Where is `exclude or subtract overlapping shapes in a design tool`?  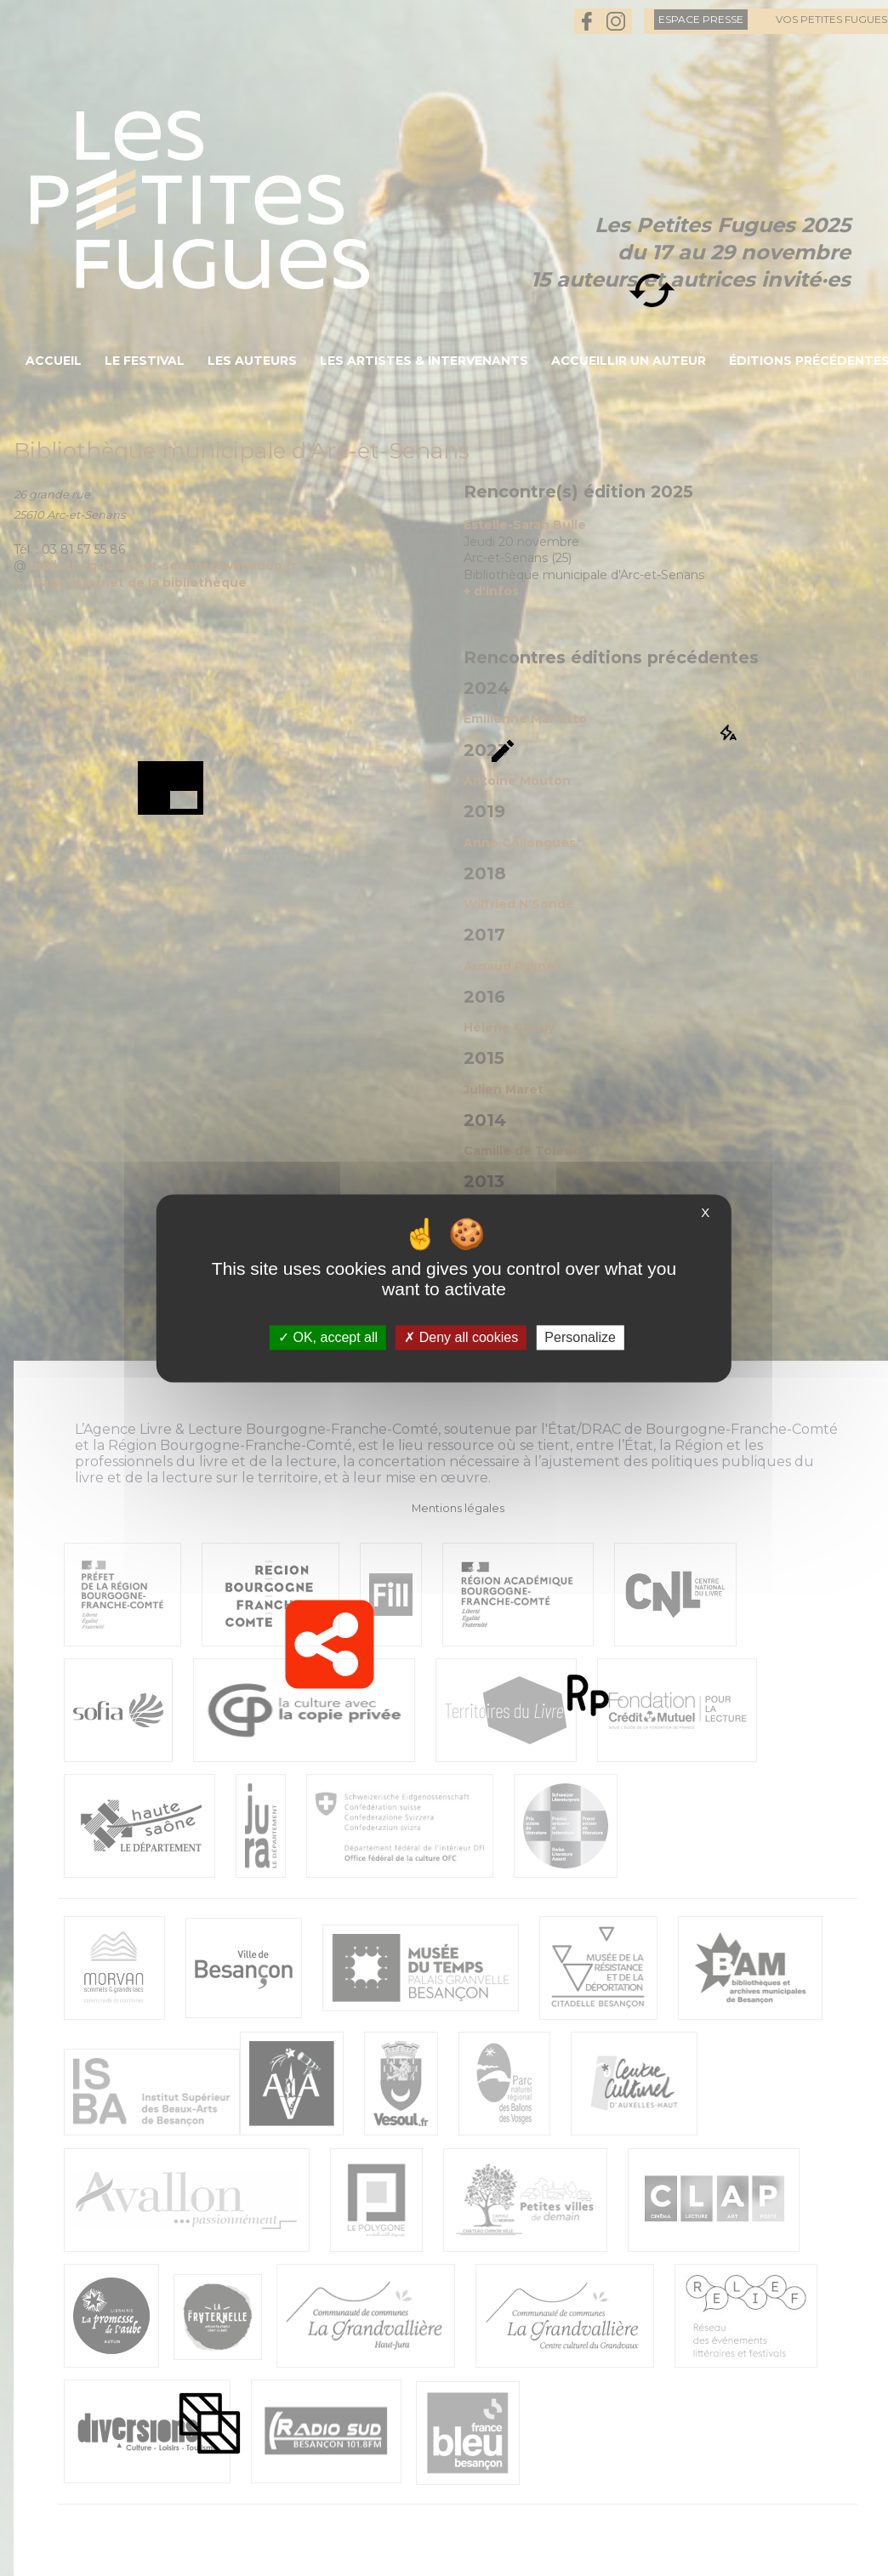
exclude or subtract overlapping shapes in a design tool is located at coordinates (209, 2423).